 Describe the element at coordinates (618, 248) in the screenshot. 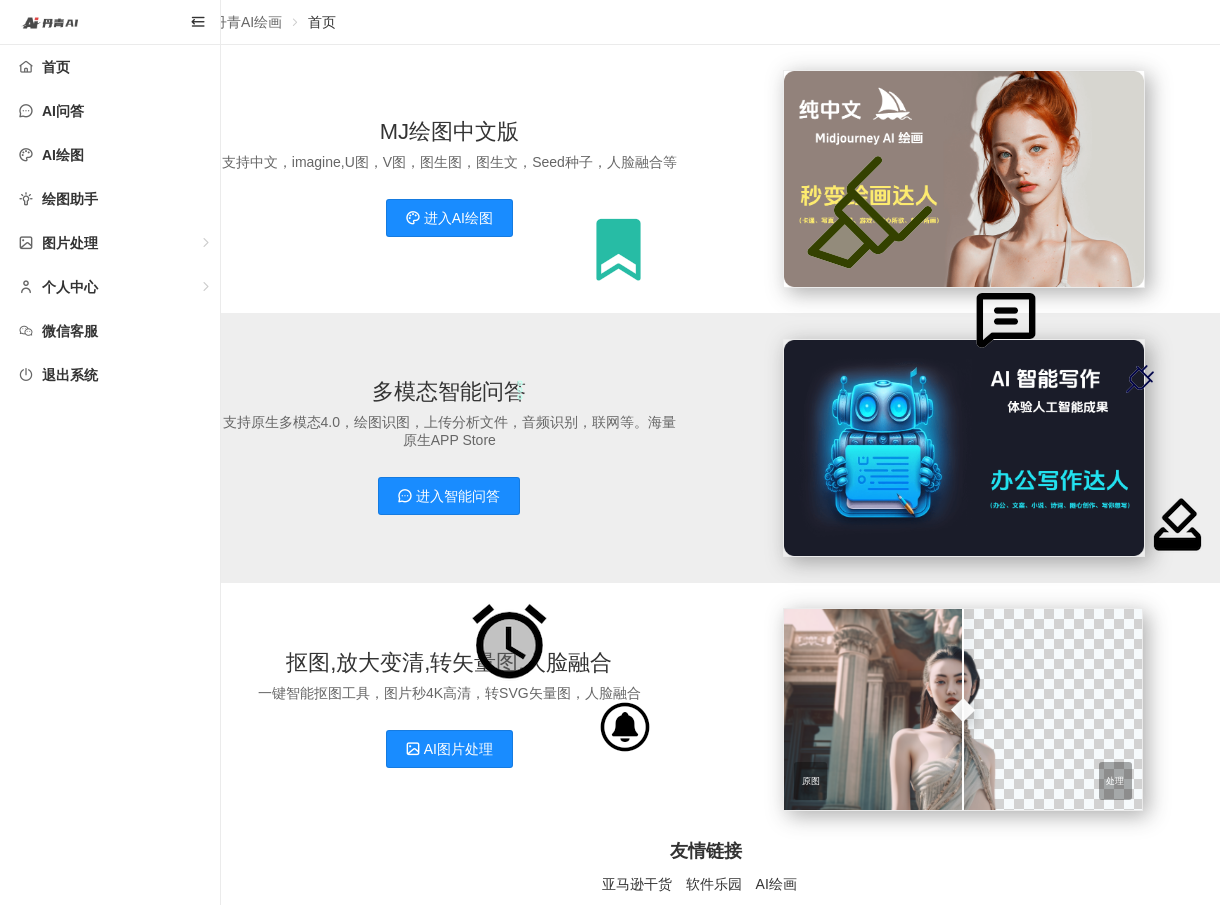

I see `save this item for later` at that location.